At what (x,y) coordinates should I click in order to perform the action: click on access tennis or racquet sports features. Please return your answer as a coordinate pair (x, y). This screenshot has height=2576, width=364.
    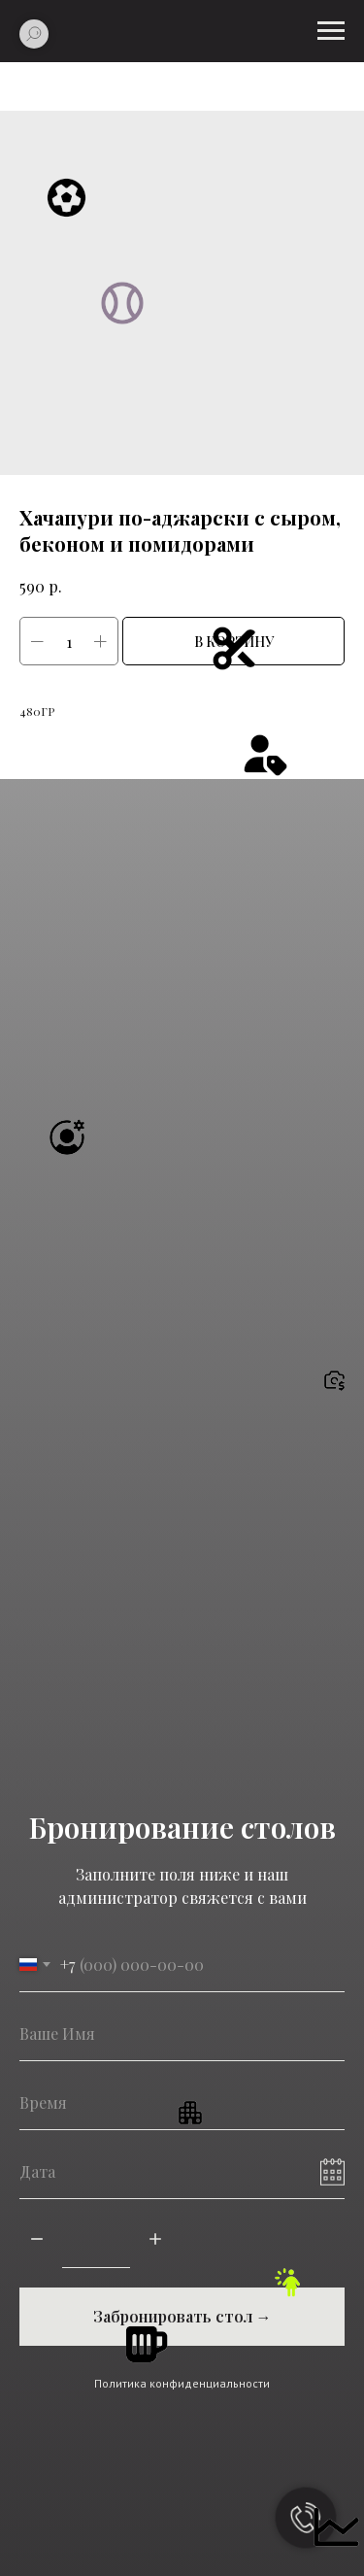
    Looking at the image, I should click on (122, 303).